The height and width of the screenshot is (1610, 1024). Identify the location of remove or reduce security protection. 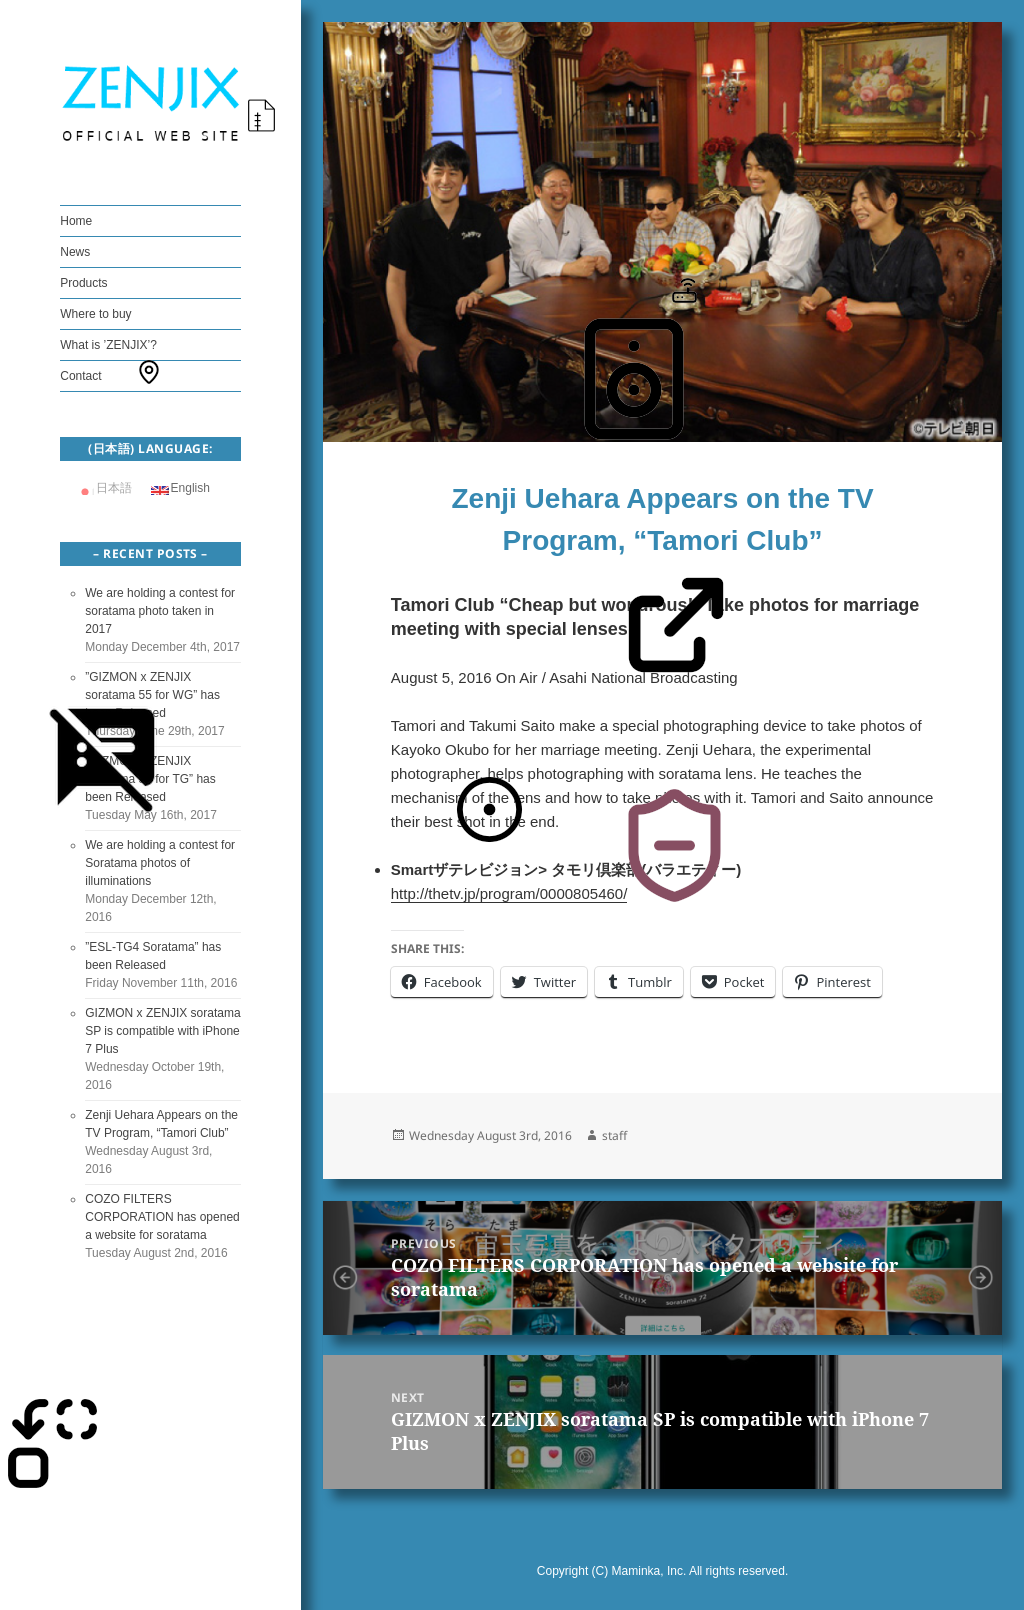
(674, 845).